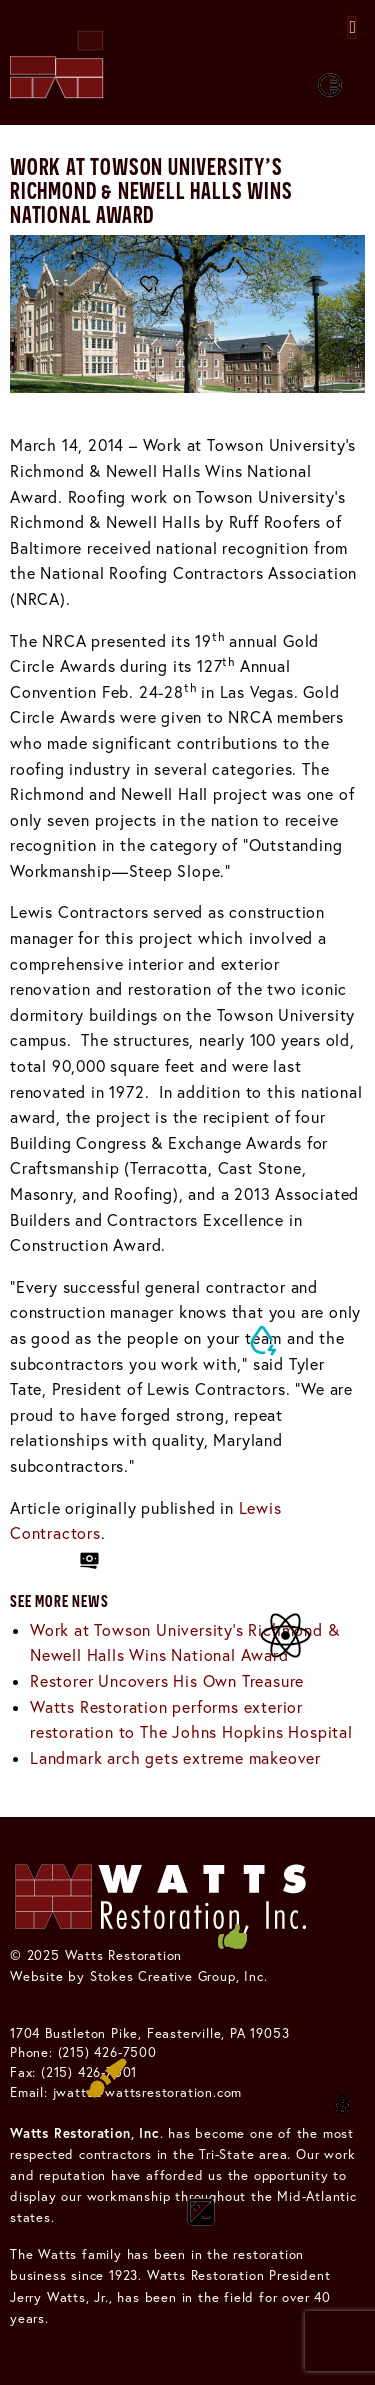 The width and height of the screenshot is (375, 2385). What do you see at coordinates (89, 1560) in the screenshot?
I see `view your wallet or account balance` at bounding box center [89, 1560].